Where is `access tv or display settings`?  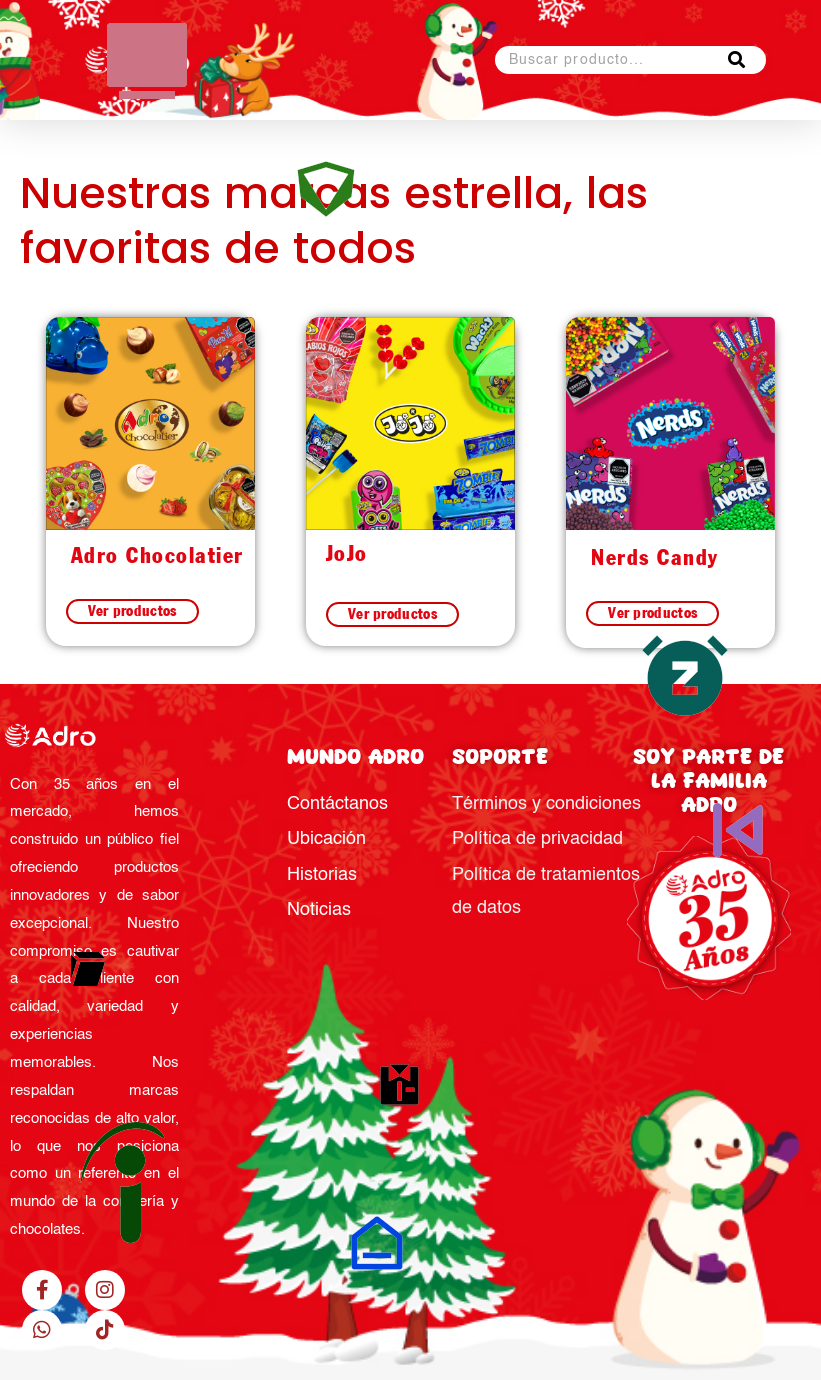
access tv or display settings is located at coordinates (147, 59).